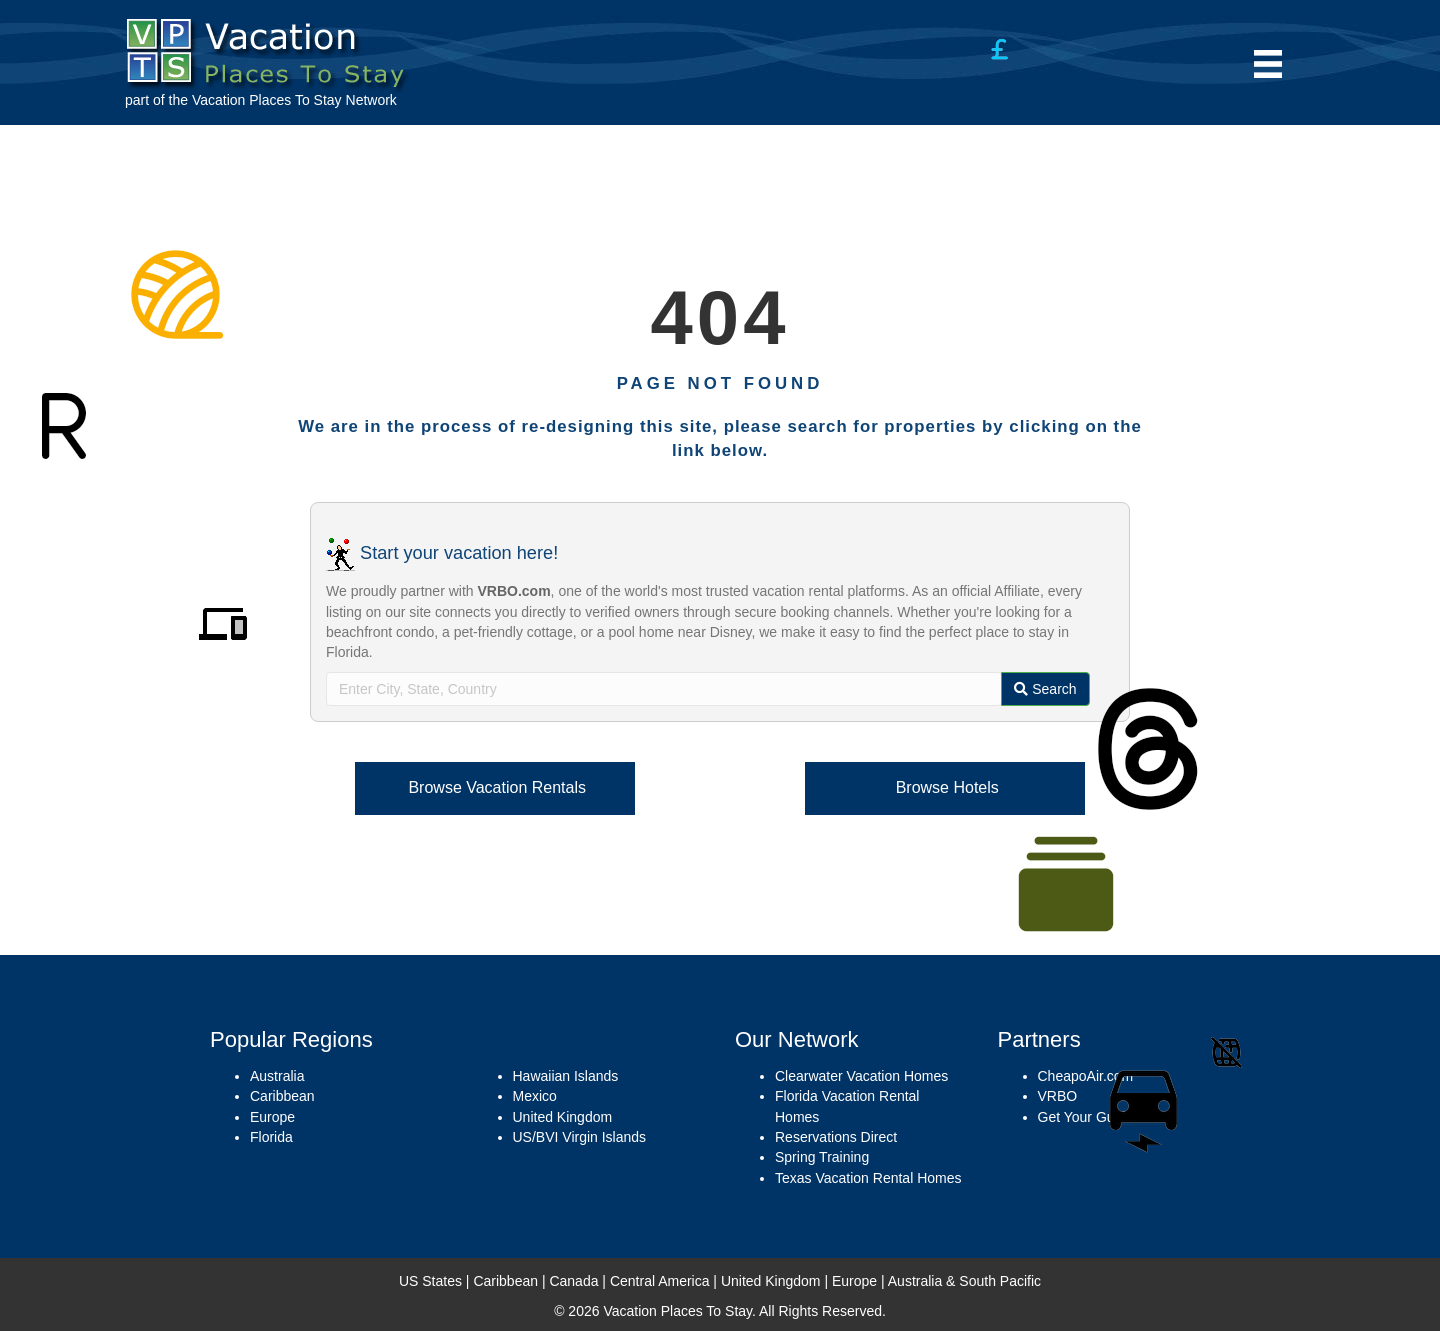 The height and width of the screenshot is (1331, 1440). What do you see at coordinates (1226, 1052) in the screenshot?
I see `indicates barrel or container is unavailable` at bounding box center [1226, 1052].